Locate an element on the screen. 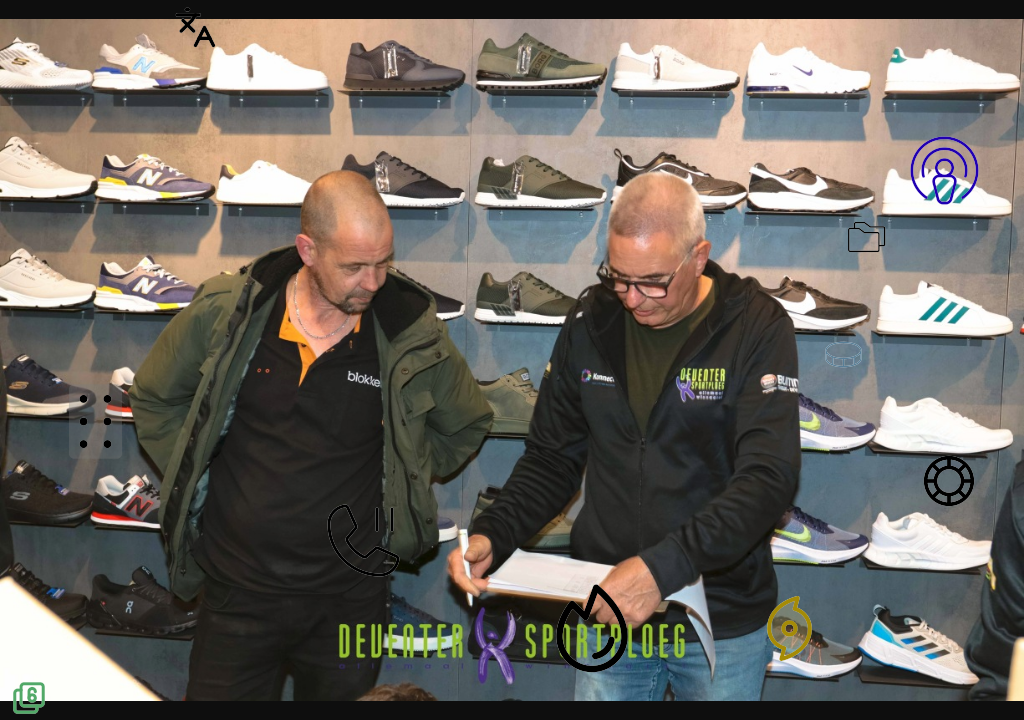 The image size is (1024, 720). view item 6 in a collection or stack is located at coordinates (29, 698).